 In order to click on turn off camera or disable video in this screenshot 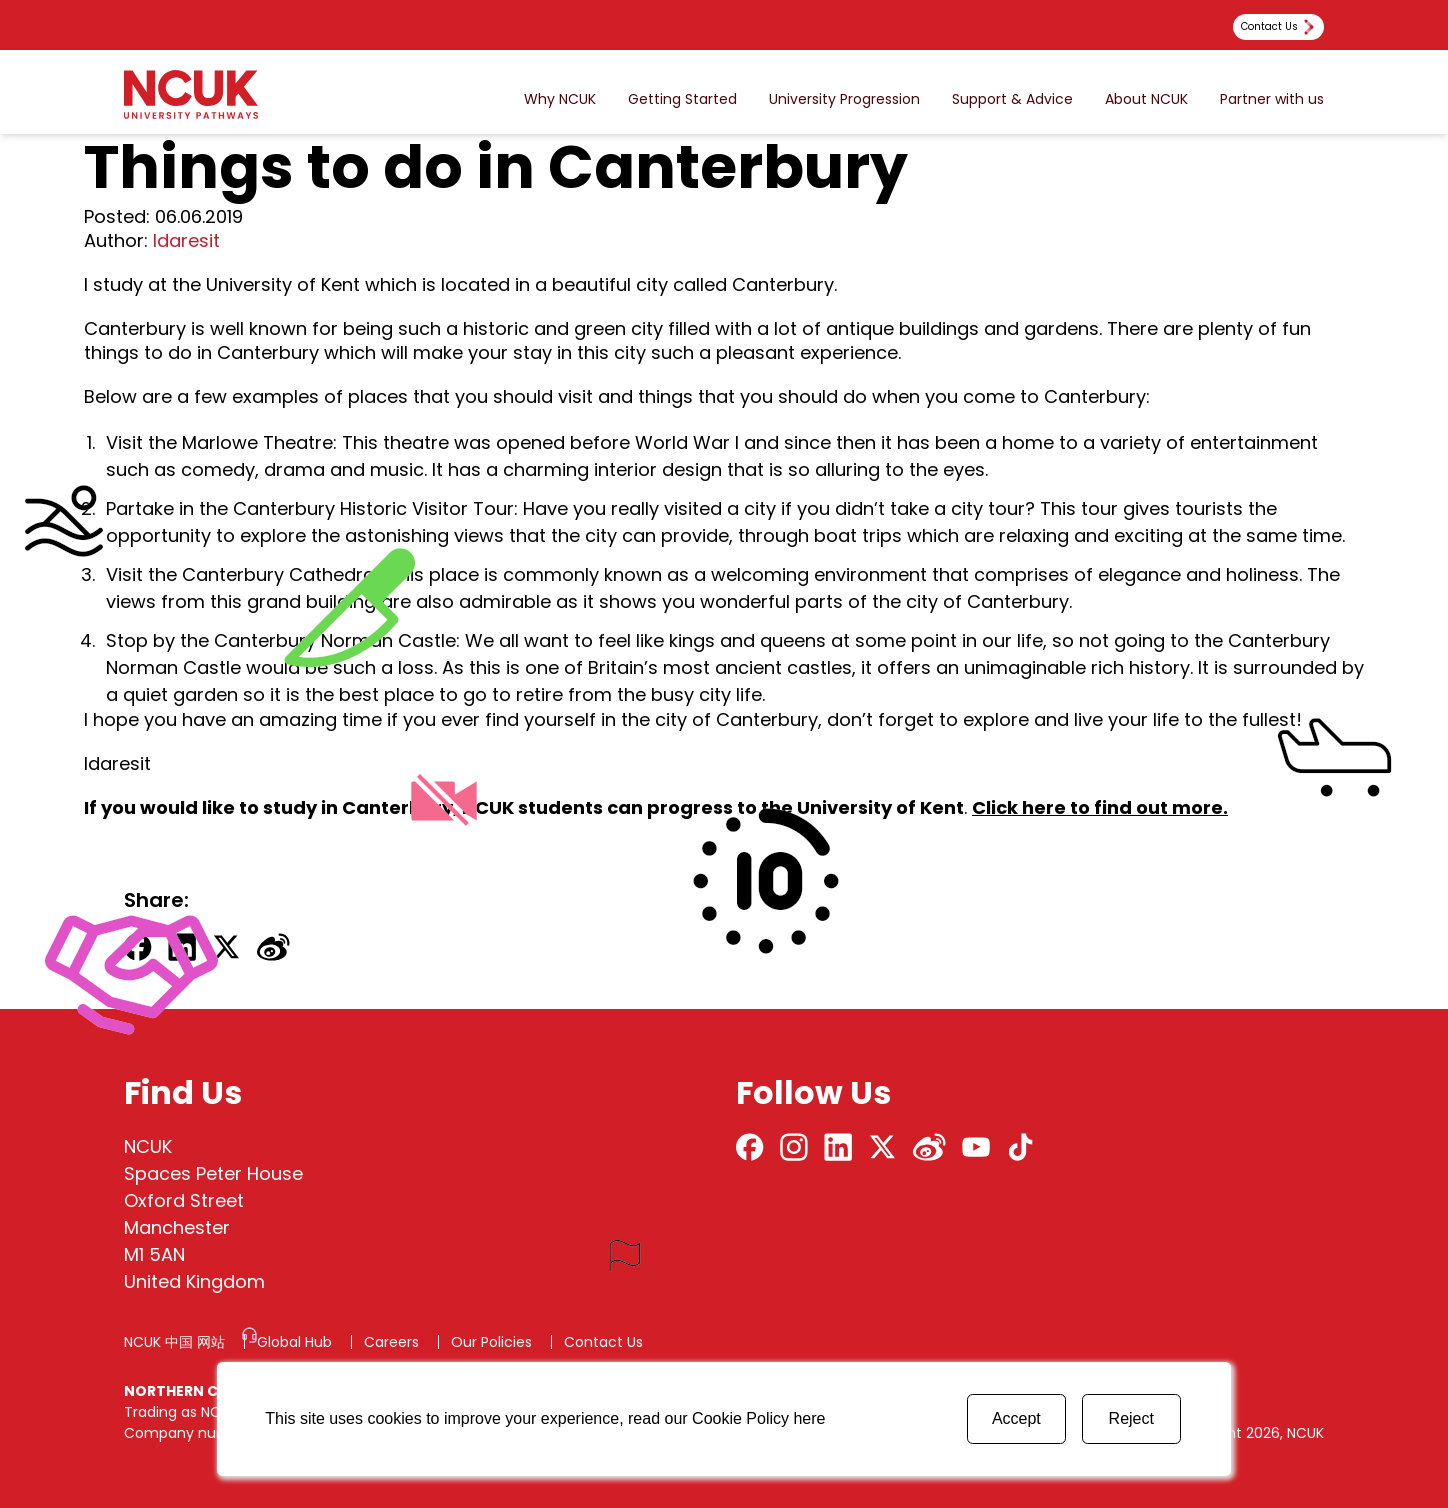, I will do `click(444, 801)`.